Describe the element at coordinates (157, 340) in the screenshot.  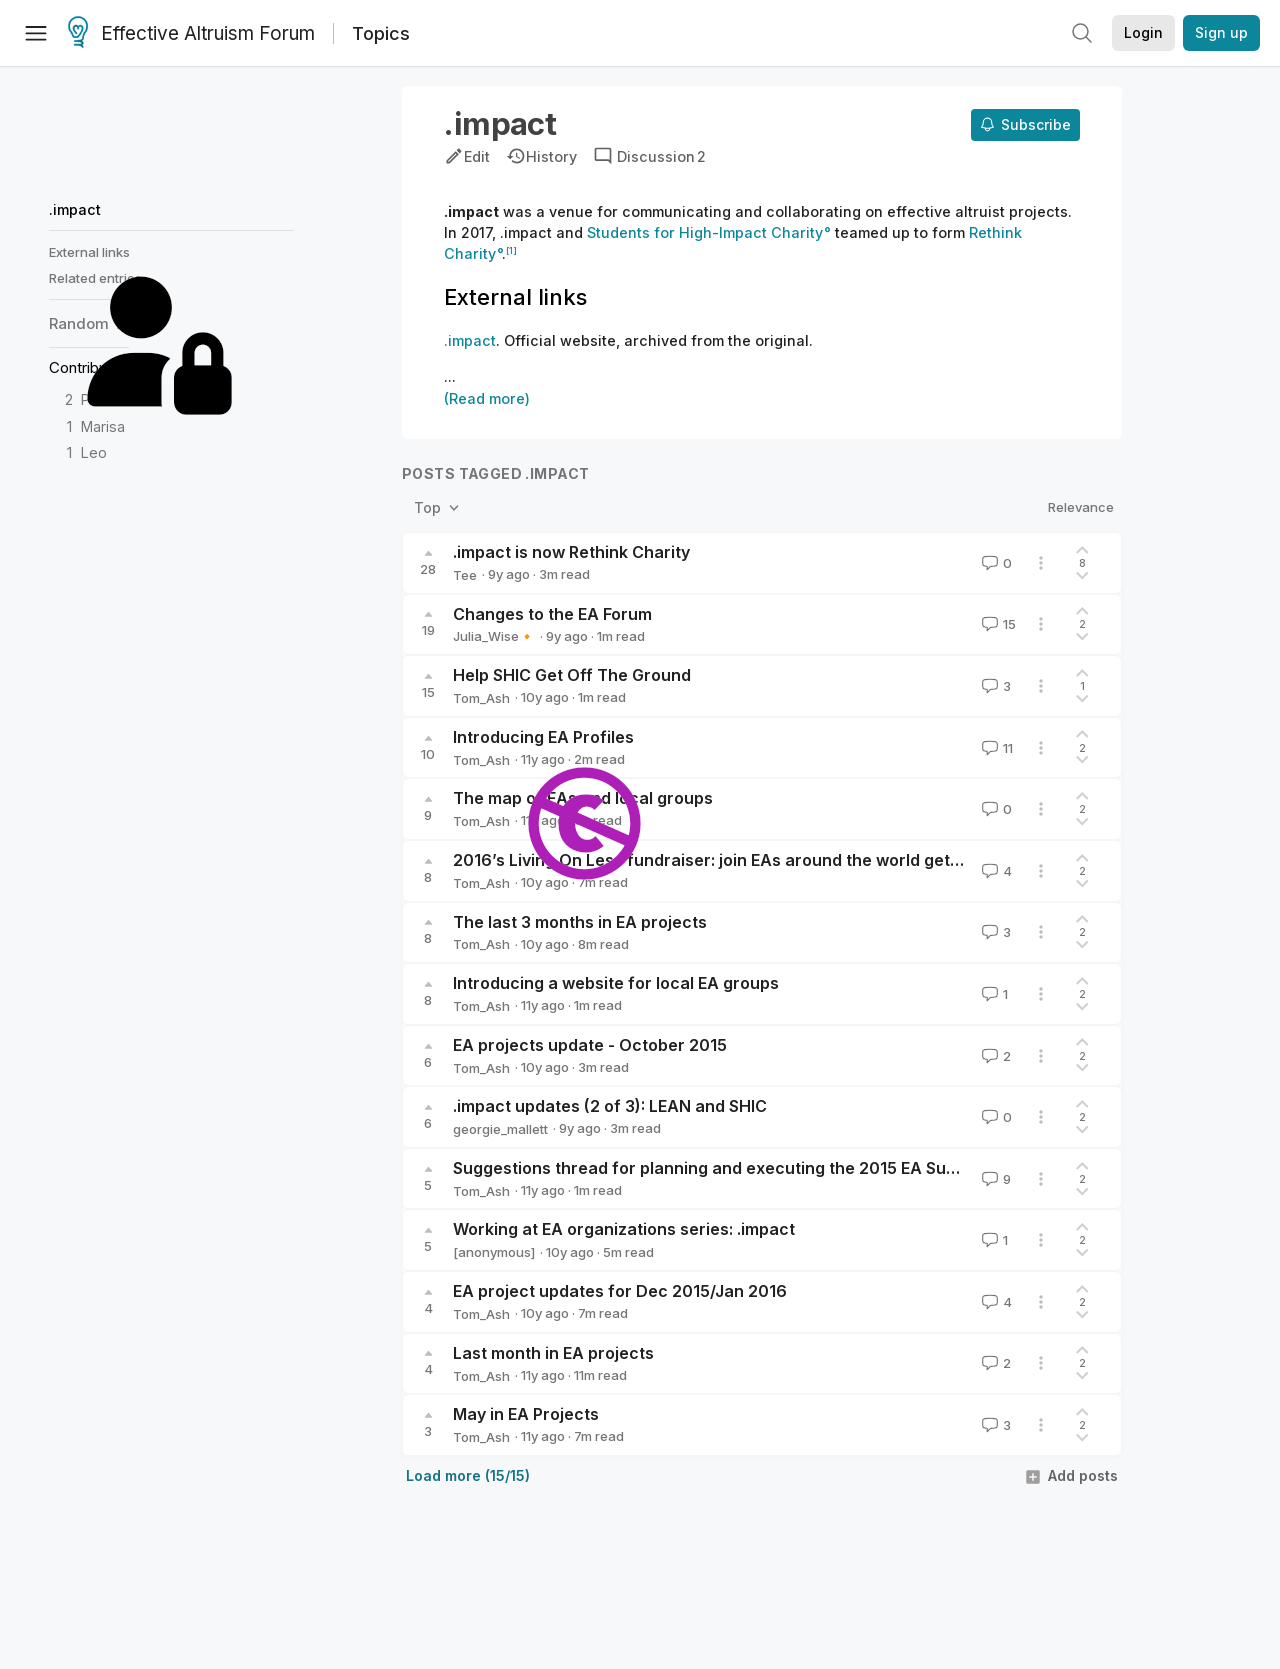
I see `lock or secure a user account` at that location.